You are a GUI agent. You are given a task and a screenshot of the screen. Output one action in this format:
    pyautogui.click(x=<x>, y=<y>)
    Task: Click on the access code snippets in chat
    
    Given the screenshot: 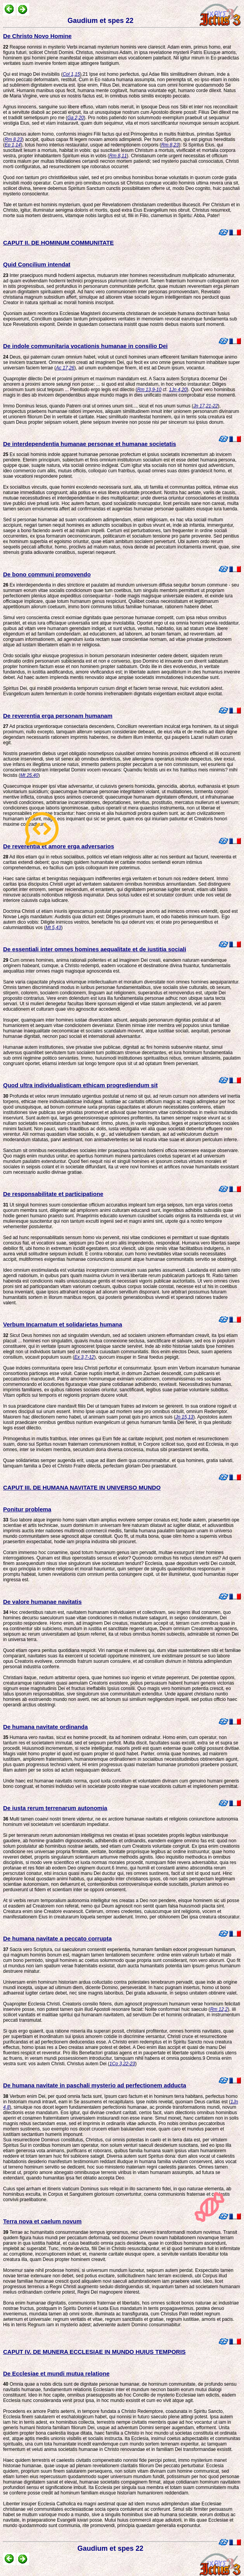 What is the action you would take?
    pyautogui.click(x=42, y=829)
    